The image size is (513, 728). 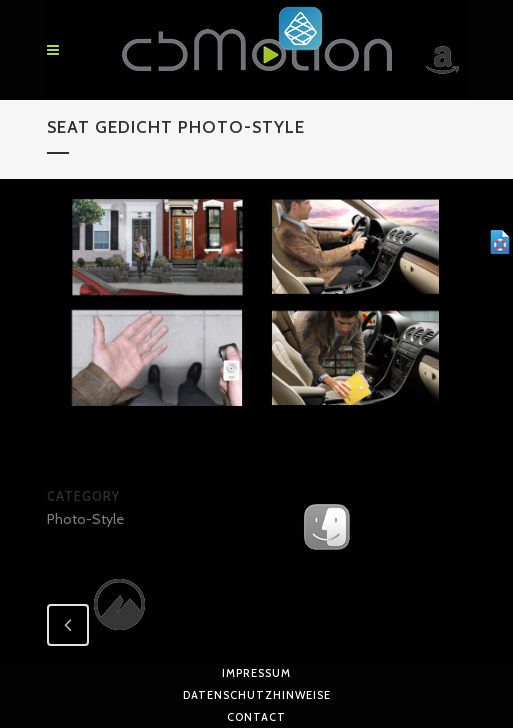 What do you see at coordinates (231, 370) in the screenshot?
I see `a CD/DVD disc image file (ISO format)` at bounding box center [231, 370].